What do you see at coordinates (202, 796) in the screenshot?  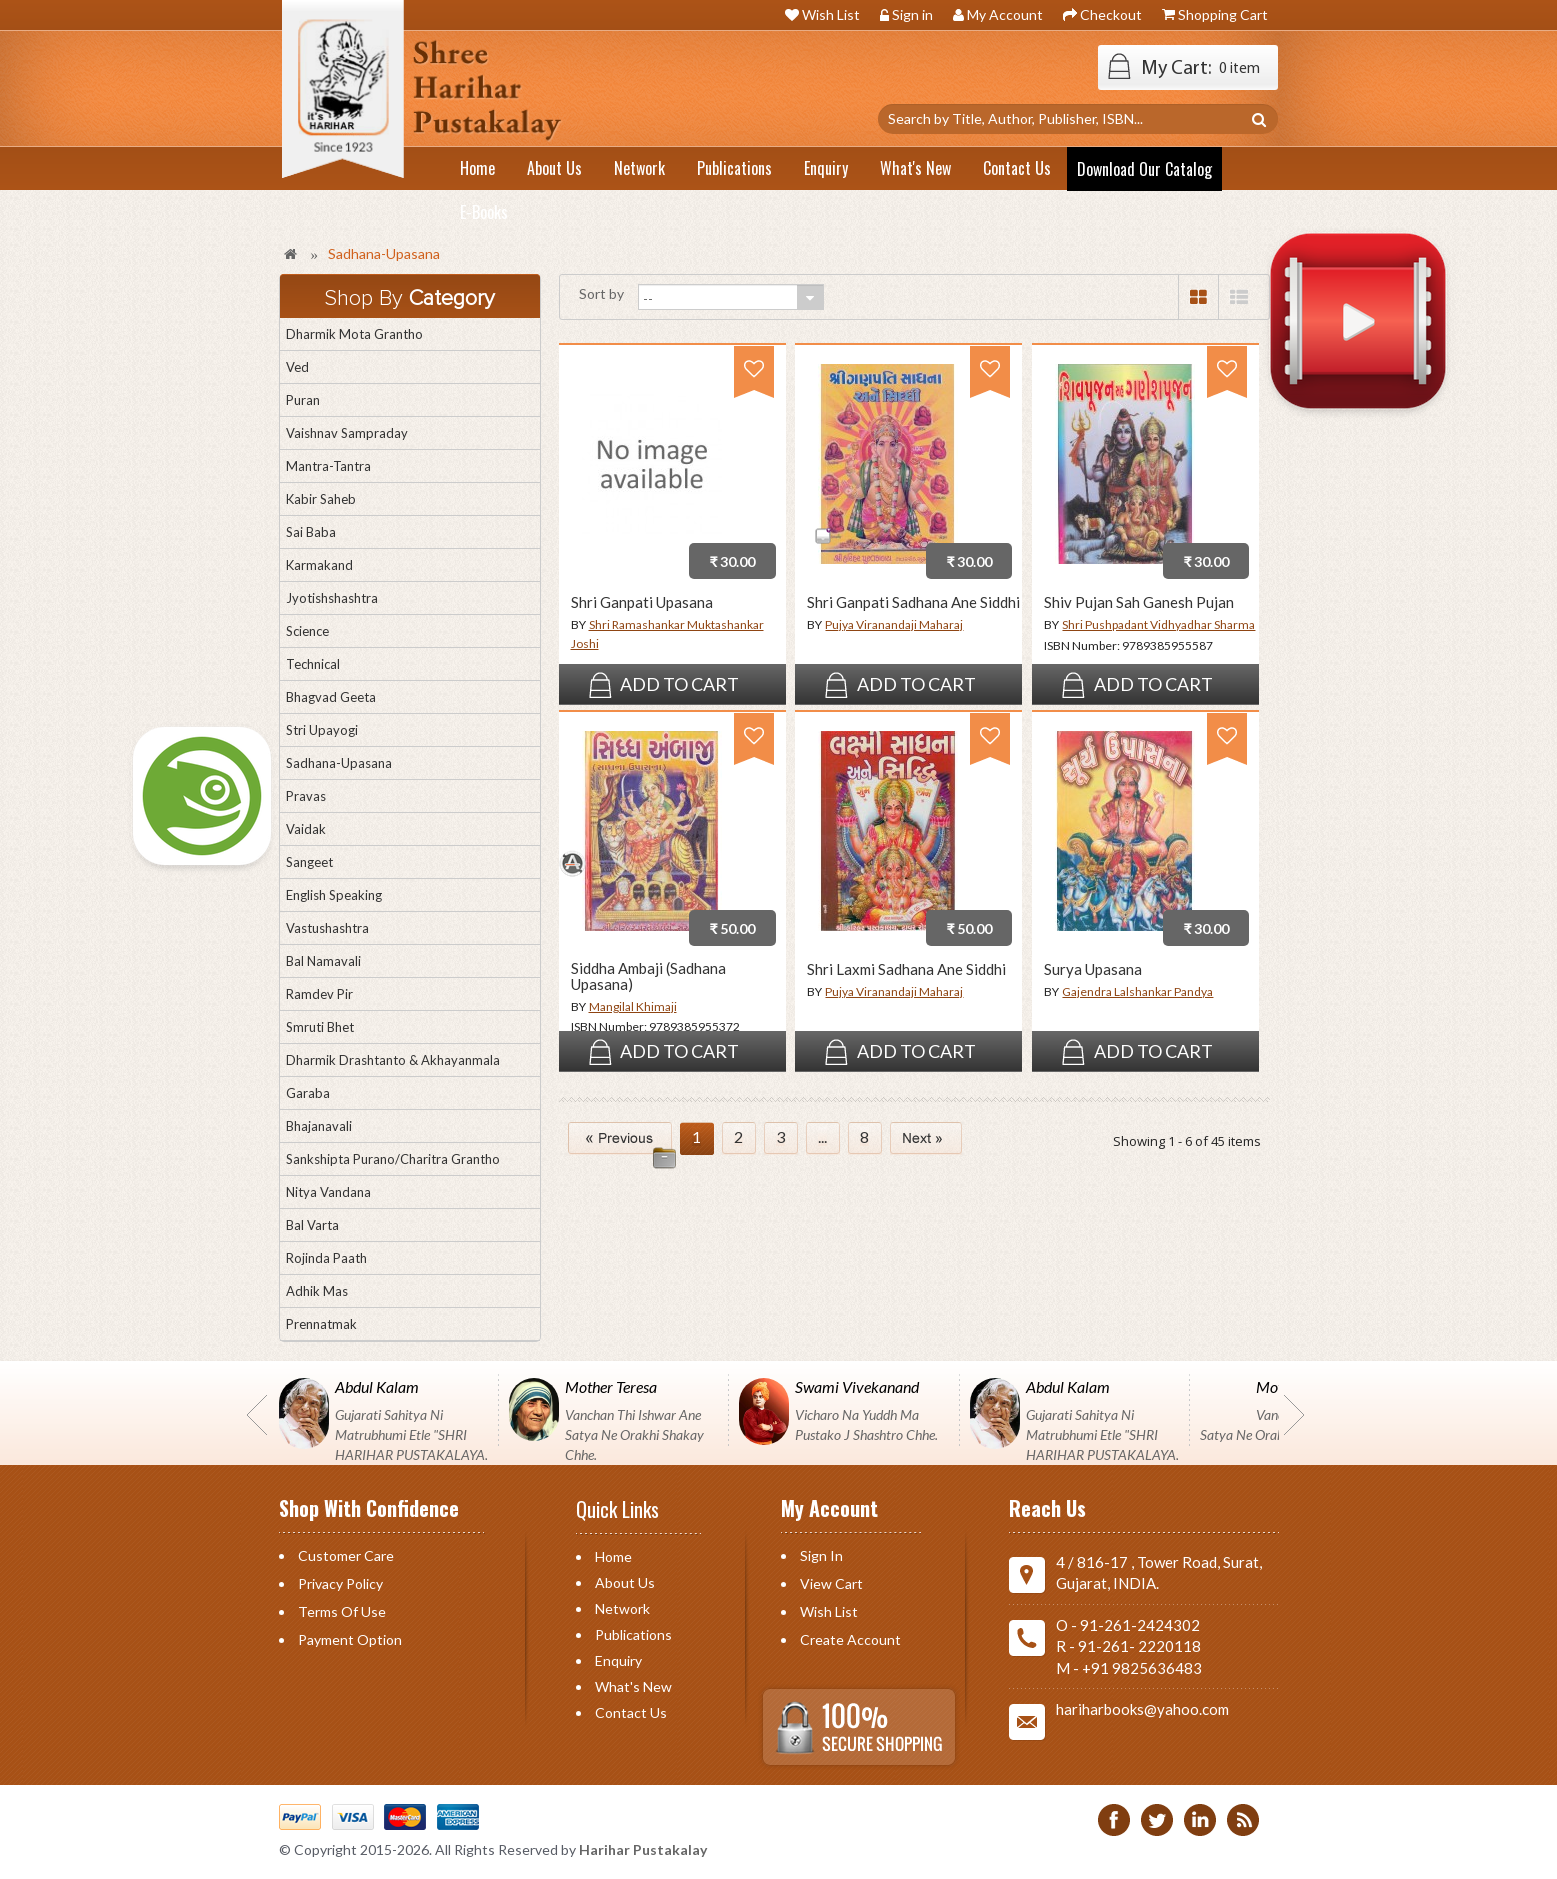 I see `open the openSUSE linux application` at bounding box center [202, 796].